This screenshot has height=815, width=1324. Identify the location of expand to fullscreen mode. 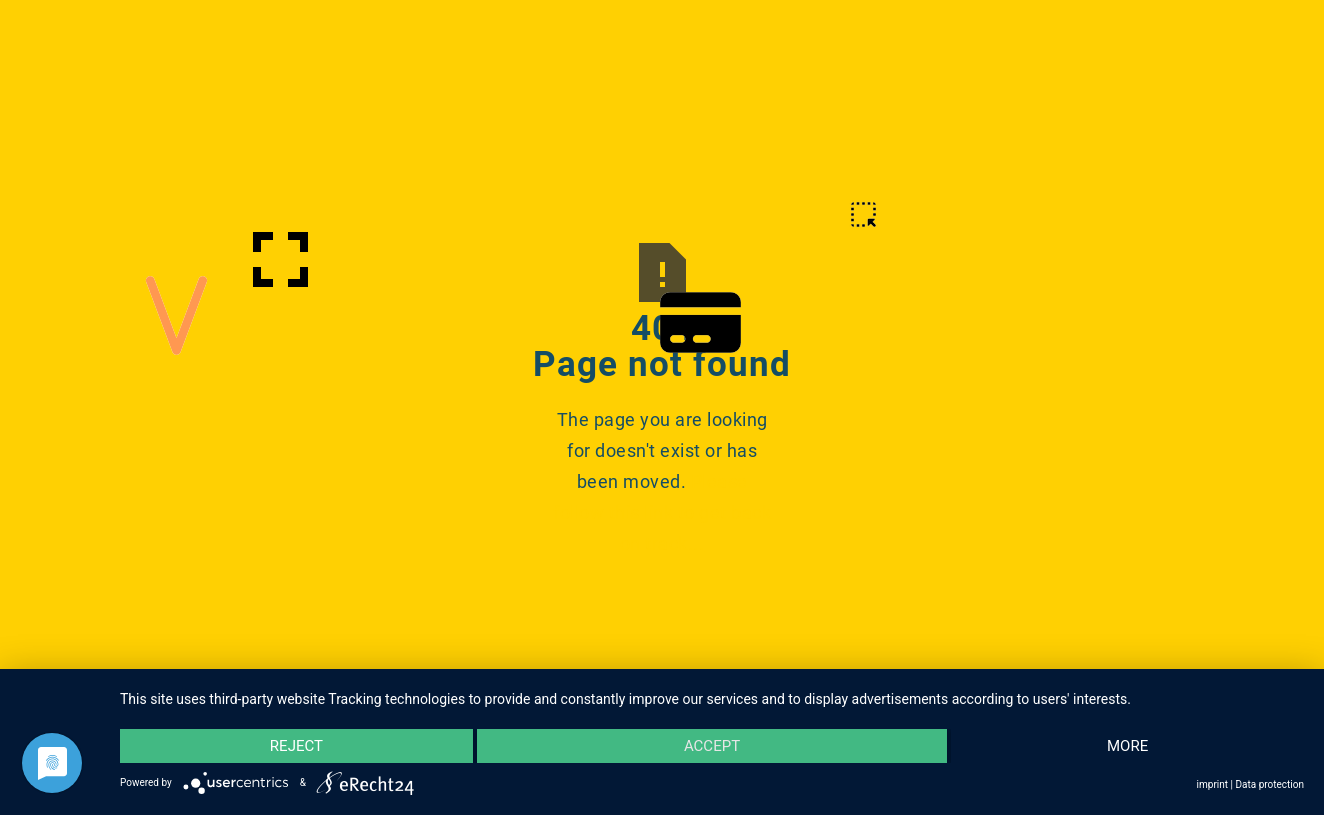
(280, 259).